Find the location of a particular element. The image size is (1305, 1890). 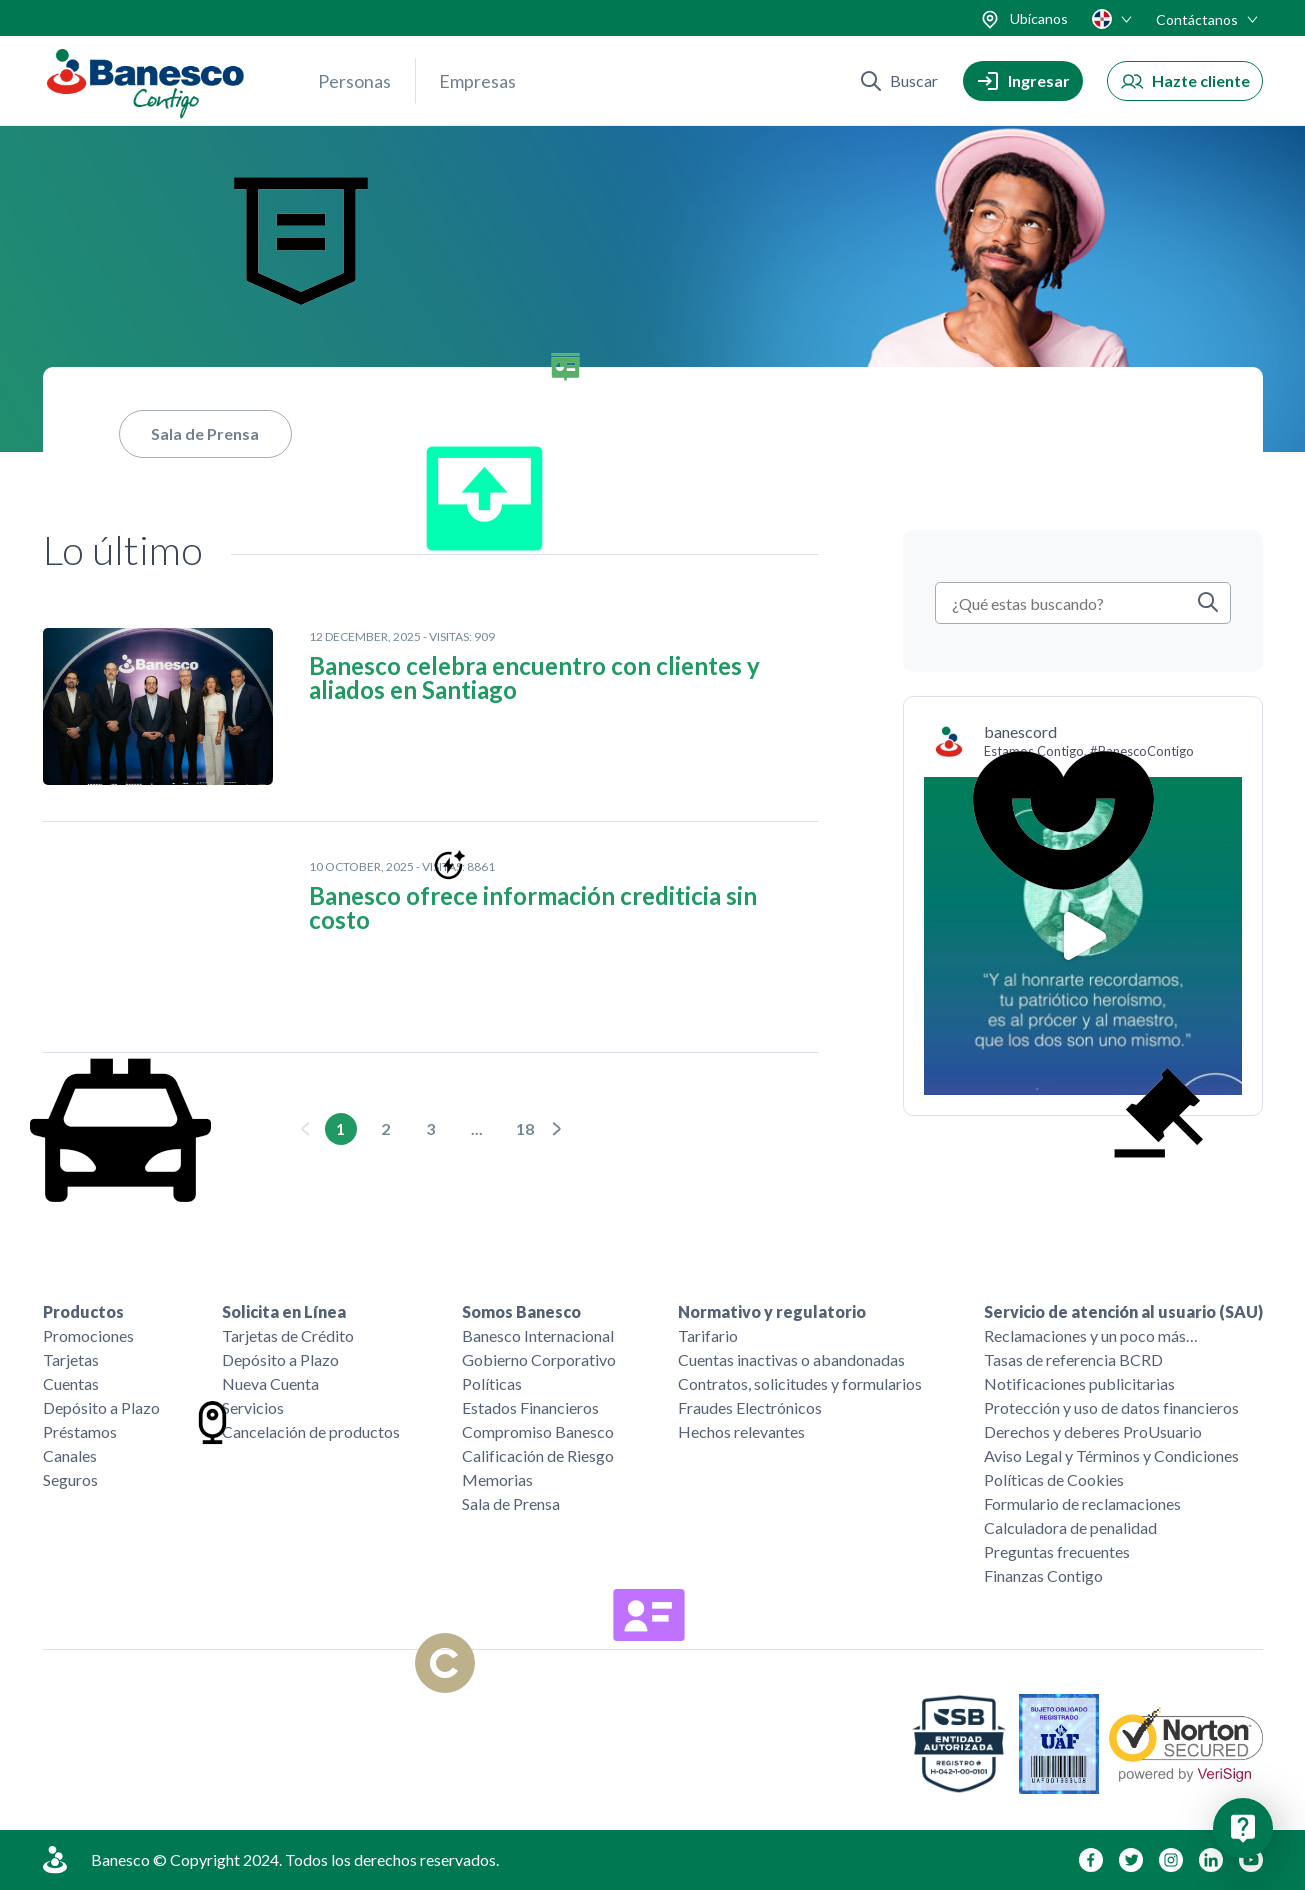

open the Badoo dating app is located at coordinates (1063, 820).